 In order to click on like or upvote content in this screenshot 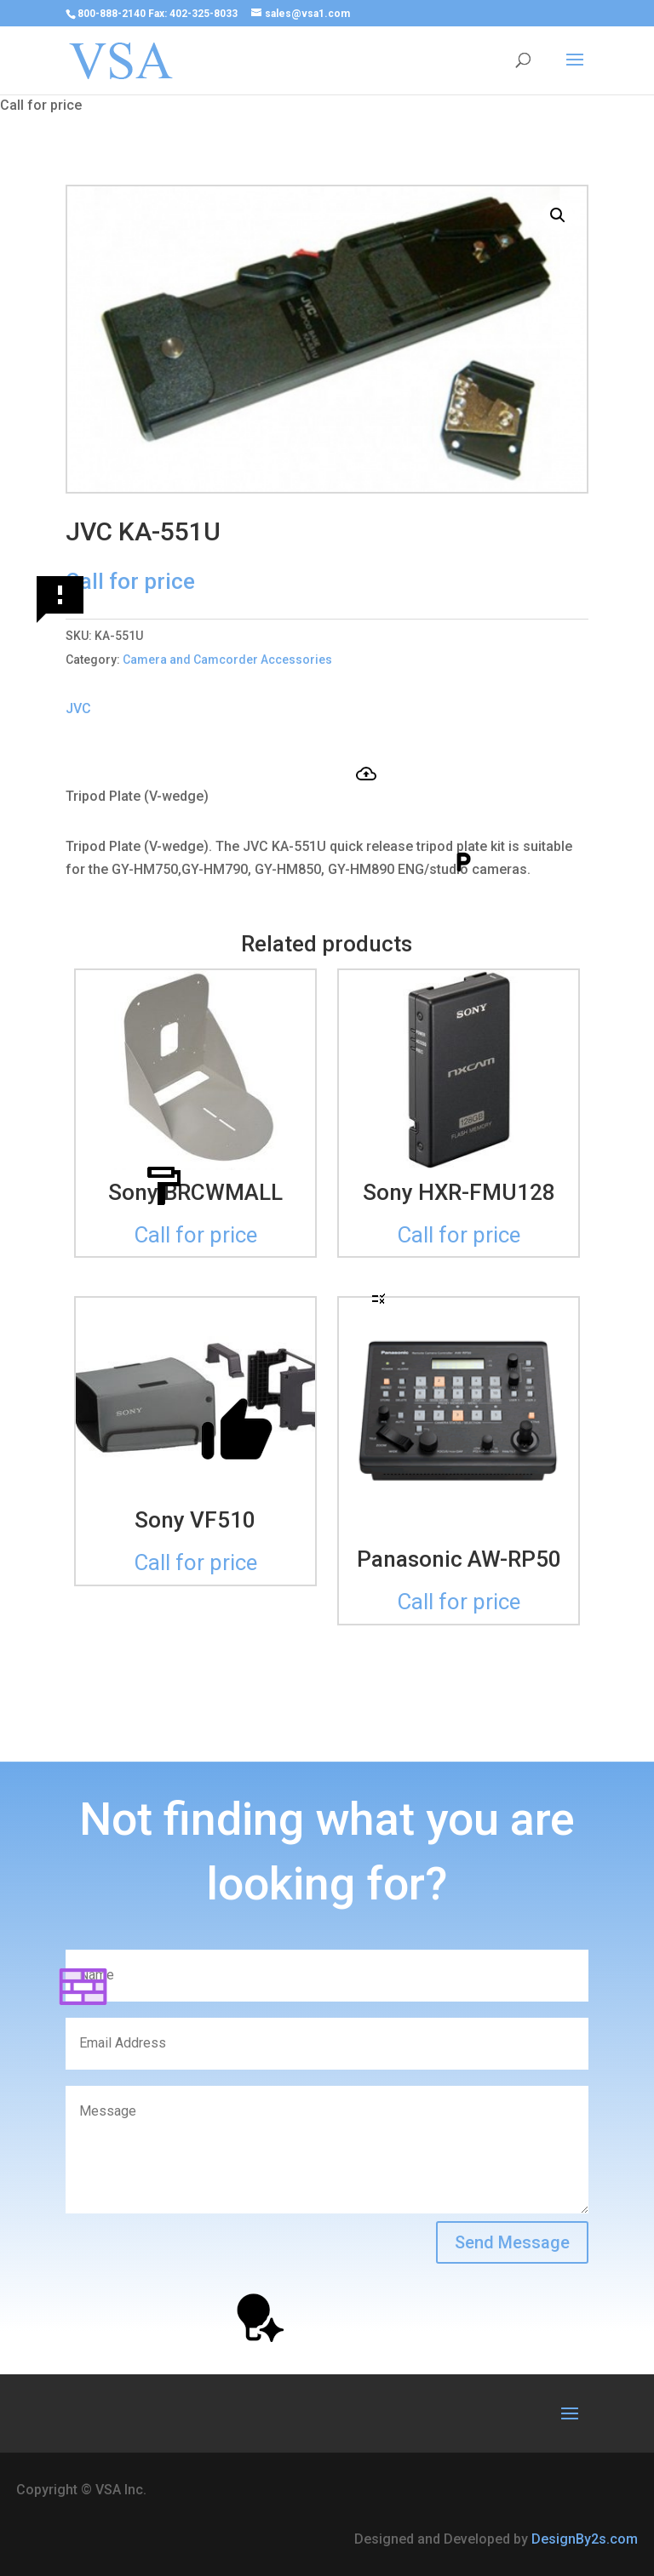, I will do `click(236, 1431)`.